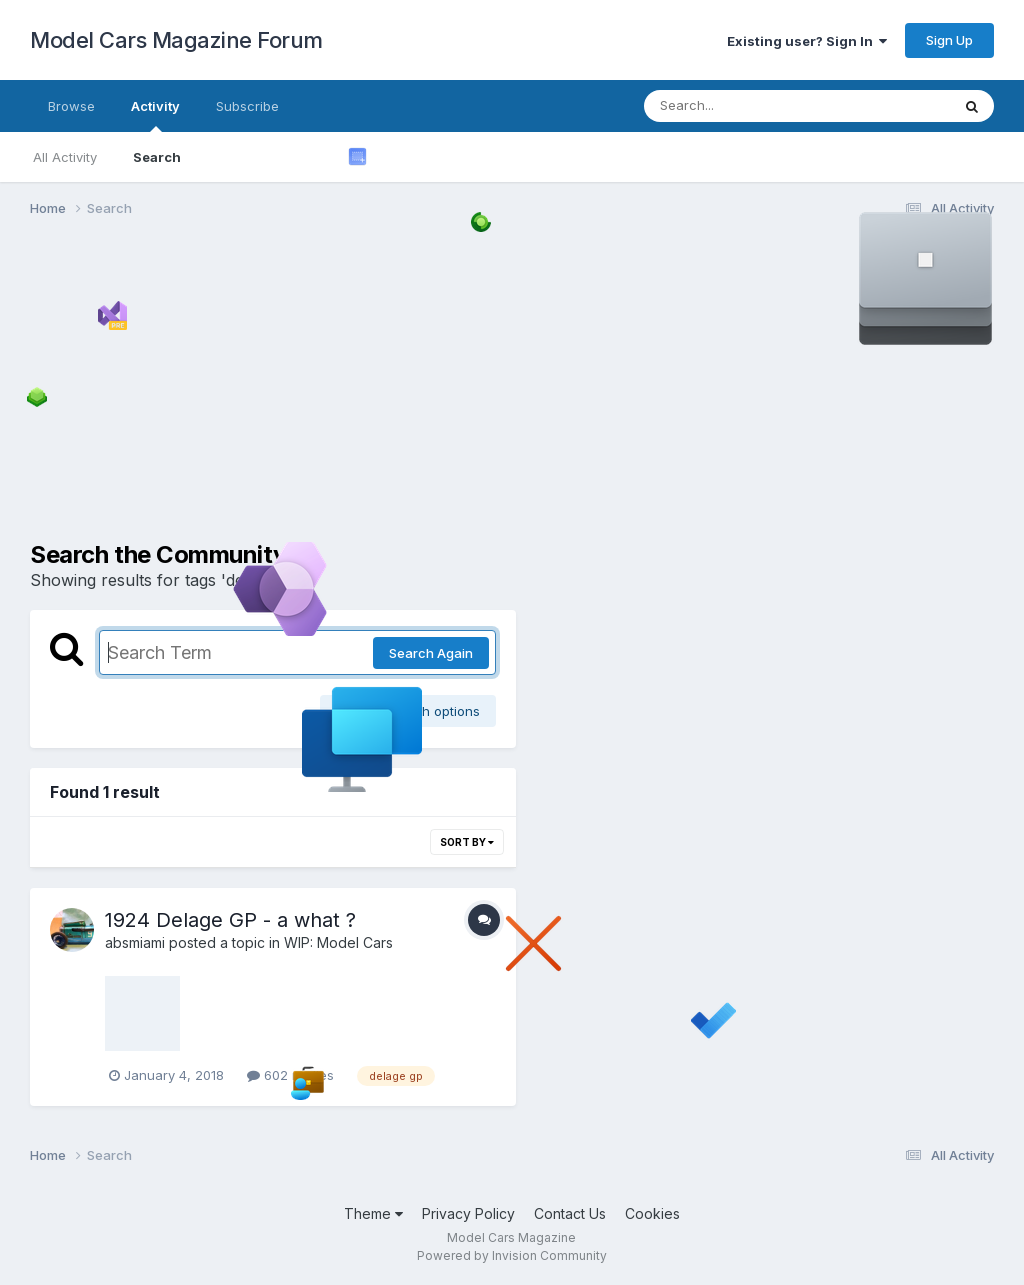 This screenshot has height=1285, width=1024. What do you see at coordinates (112, 315) in the screenshot?
I see `open visual studio preview application` at bounding box center [112, 315].